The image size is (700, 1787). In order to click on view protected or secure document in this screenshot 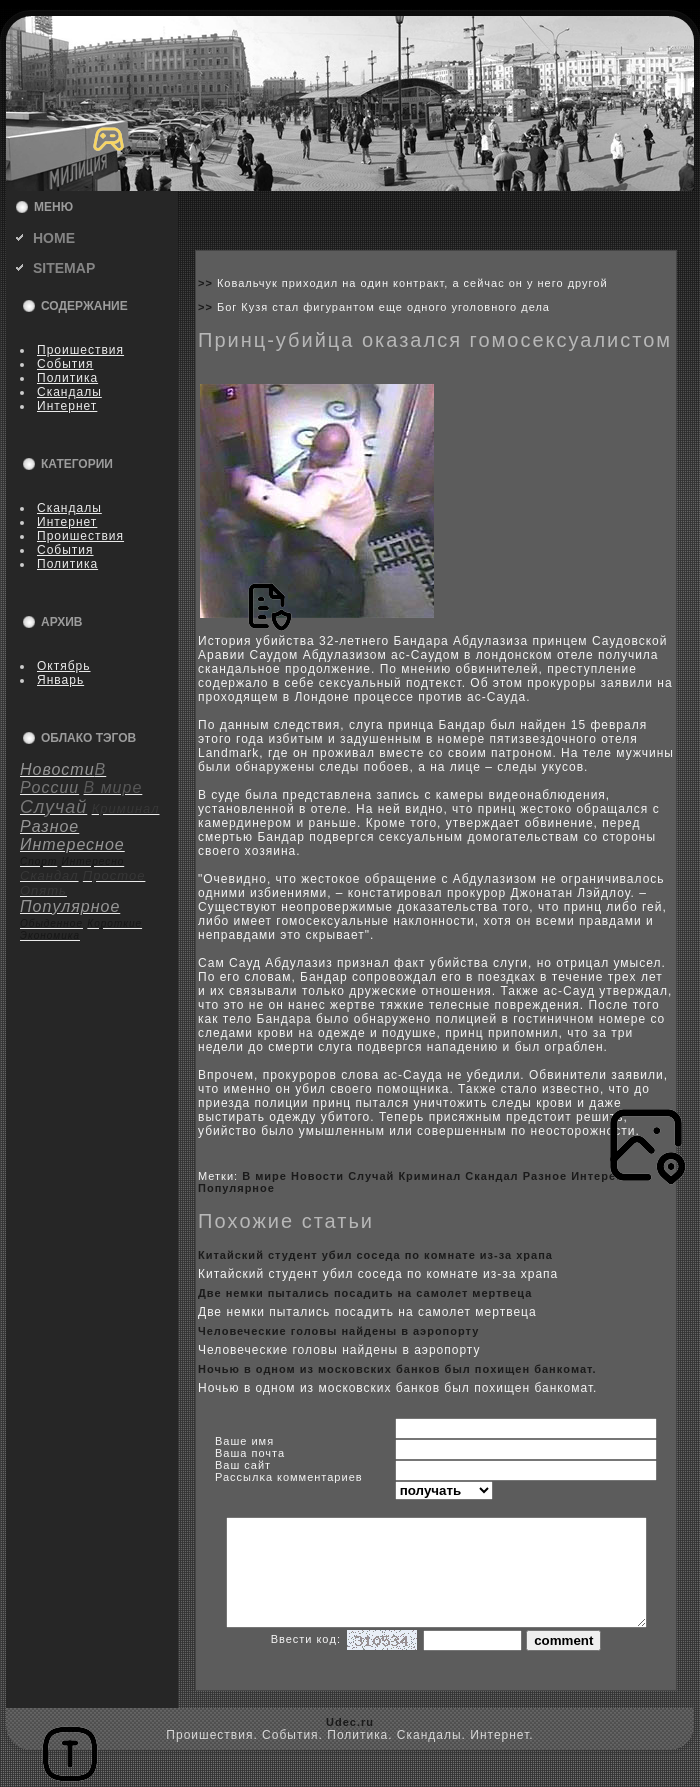, I will do `click(269, 606)`.